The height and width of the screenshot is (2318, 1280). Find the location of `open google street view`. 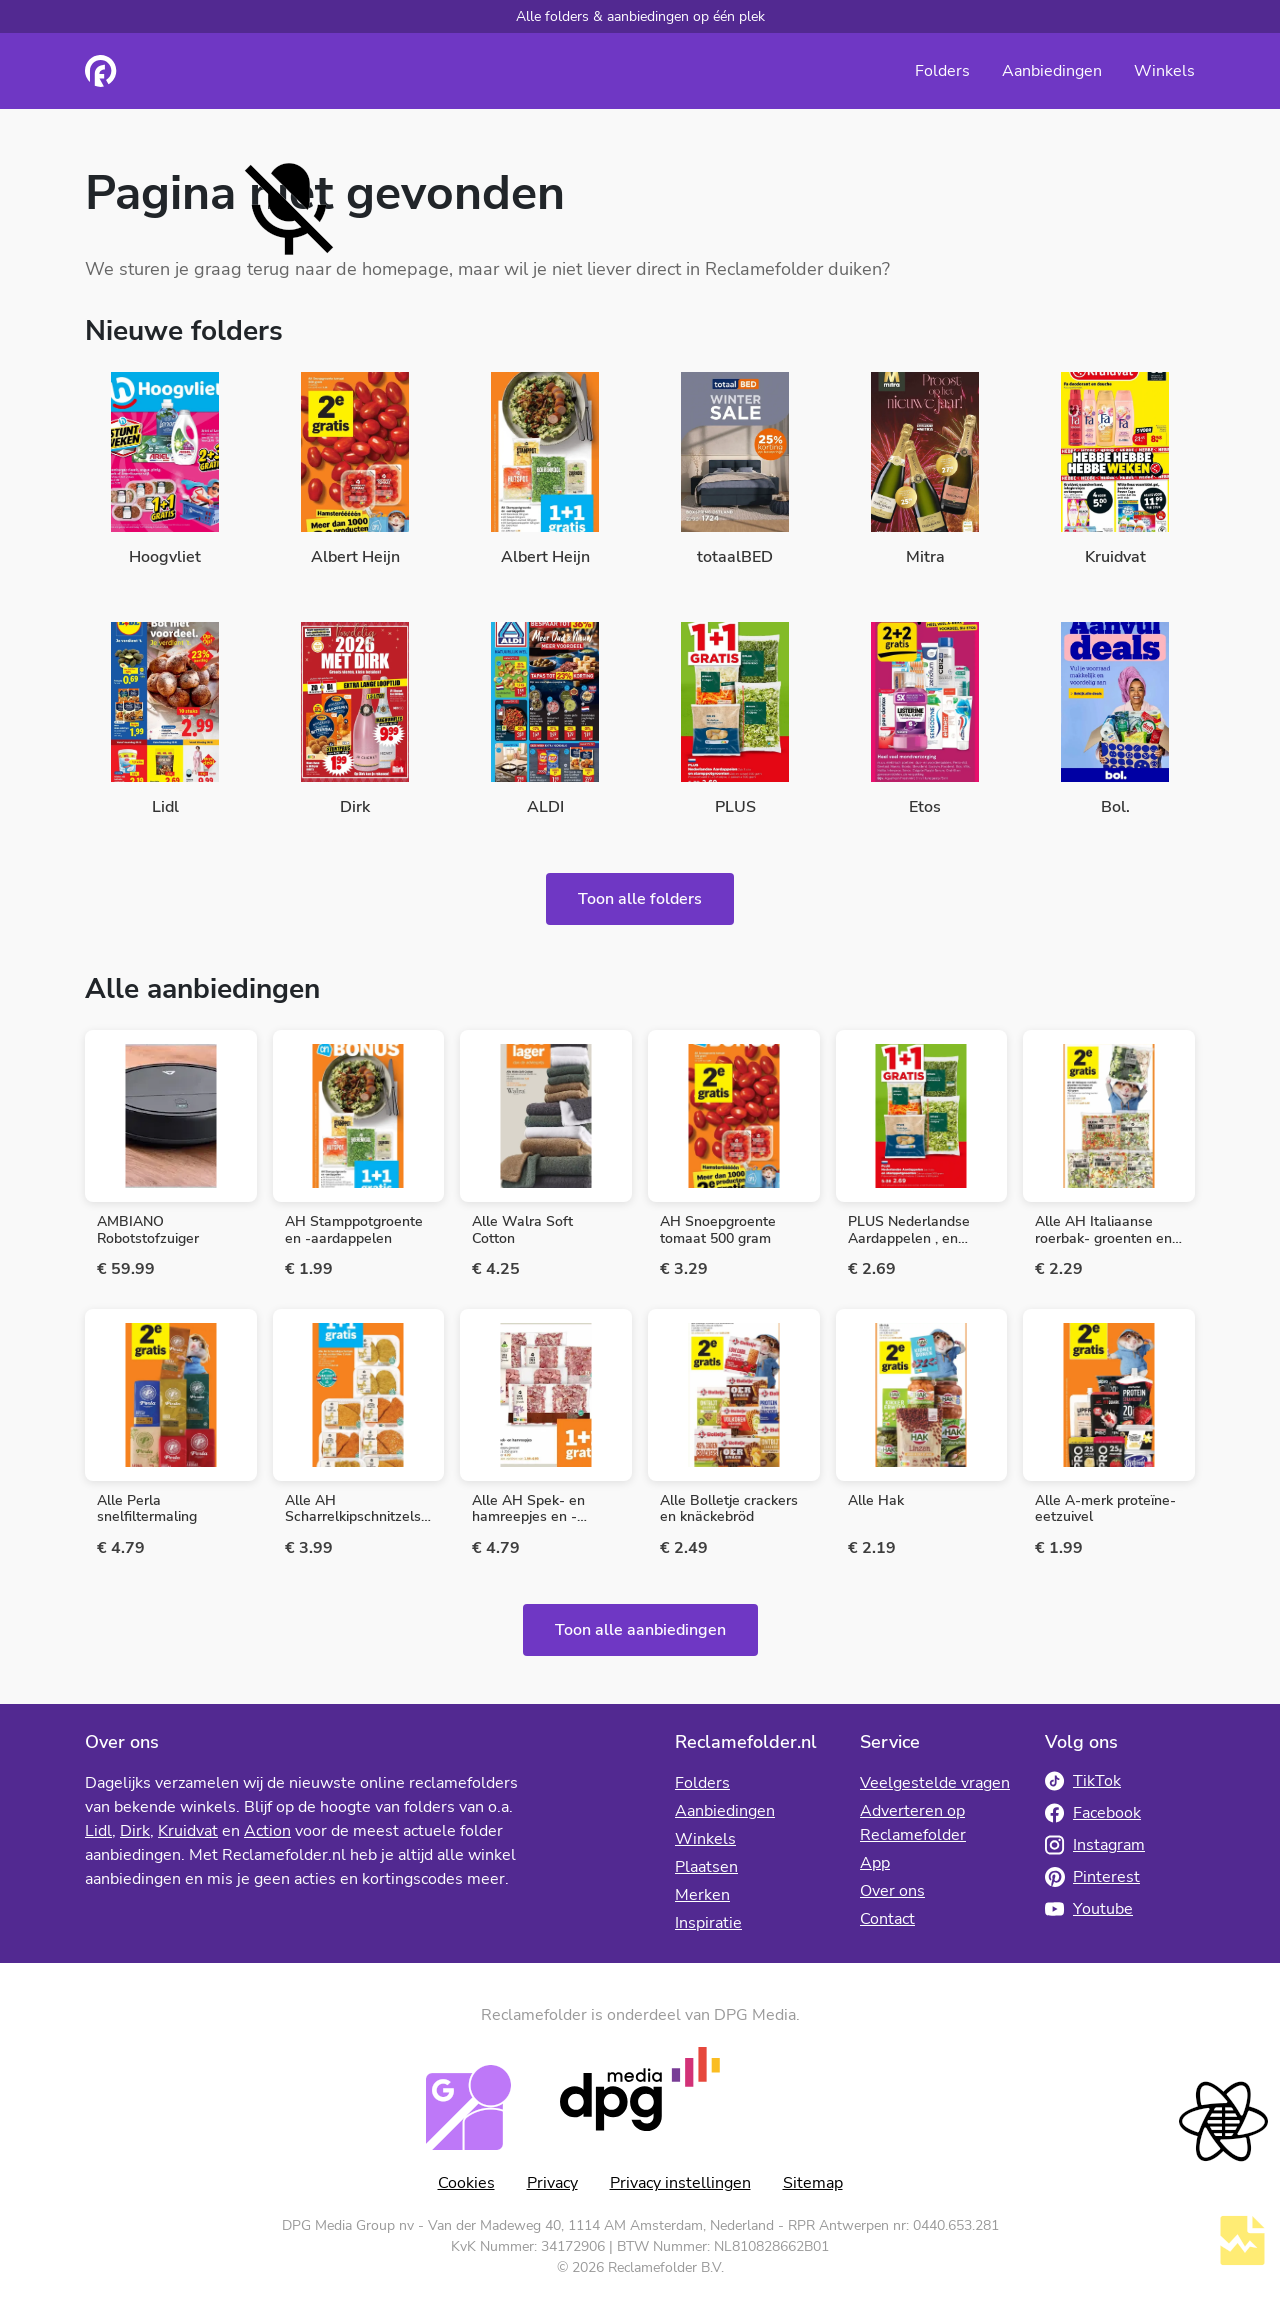

open google street view is located at coordinates (468, 2107).